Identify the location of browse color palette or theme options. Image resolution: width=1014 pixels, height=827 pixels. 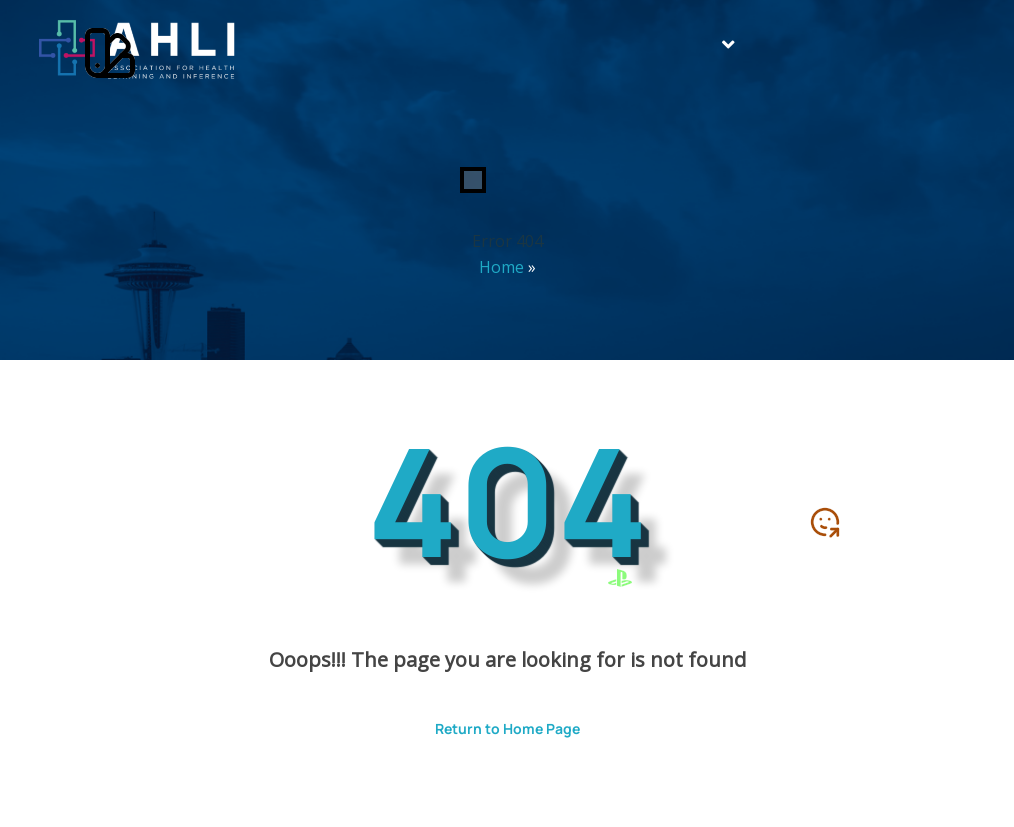
(110, 53).